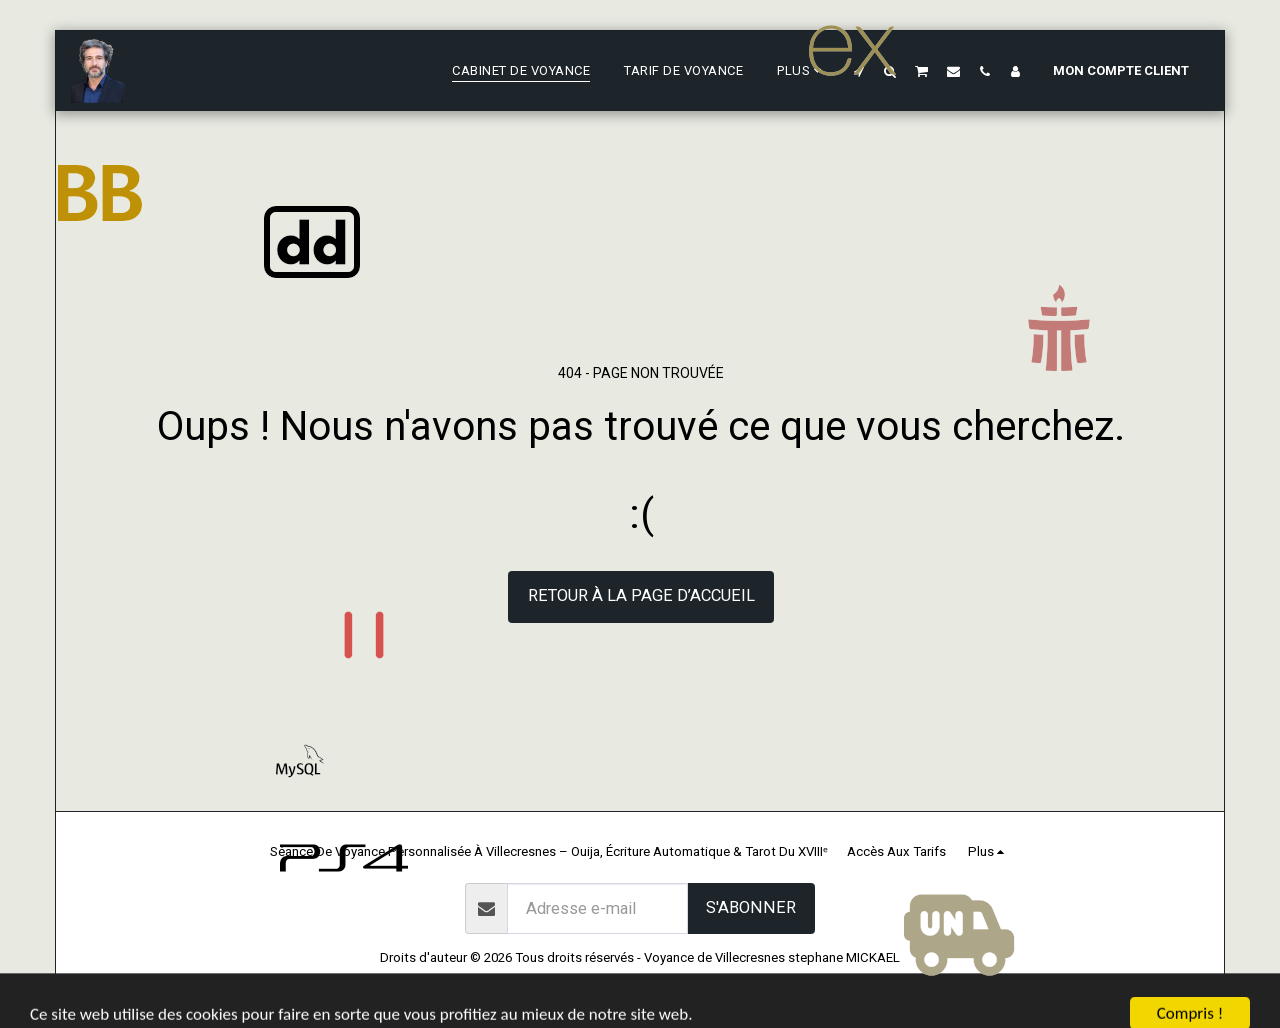  What do you see at coordinates (1059, 328) in the screenshot?
I see `visit Red Candle Games website or store page` at bounding box center [1059, 328].